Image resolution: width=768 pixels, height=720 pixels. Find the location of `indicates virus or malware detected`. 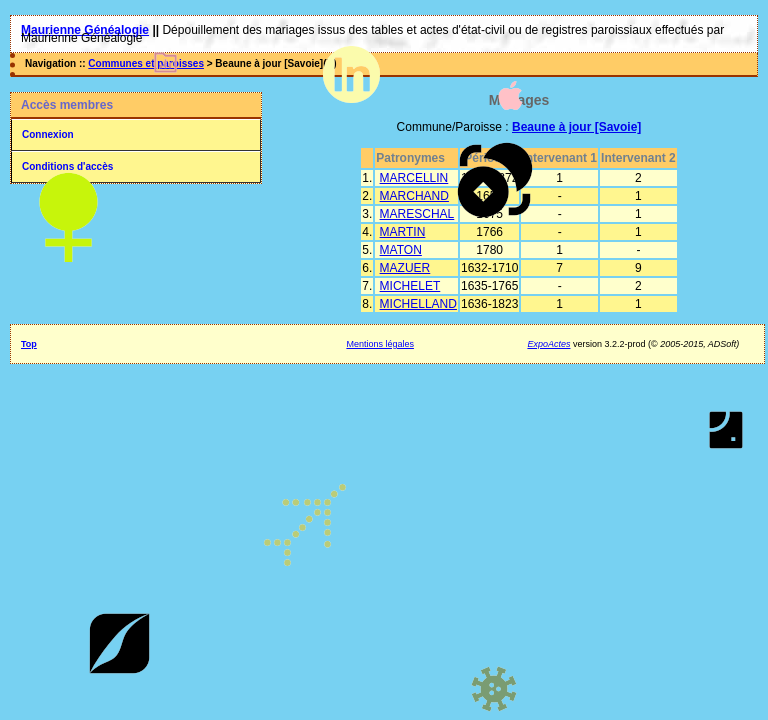

indicates virus or malware detected is located at coordinates (494, 689).